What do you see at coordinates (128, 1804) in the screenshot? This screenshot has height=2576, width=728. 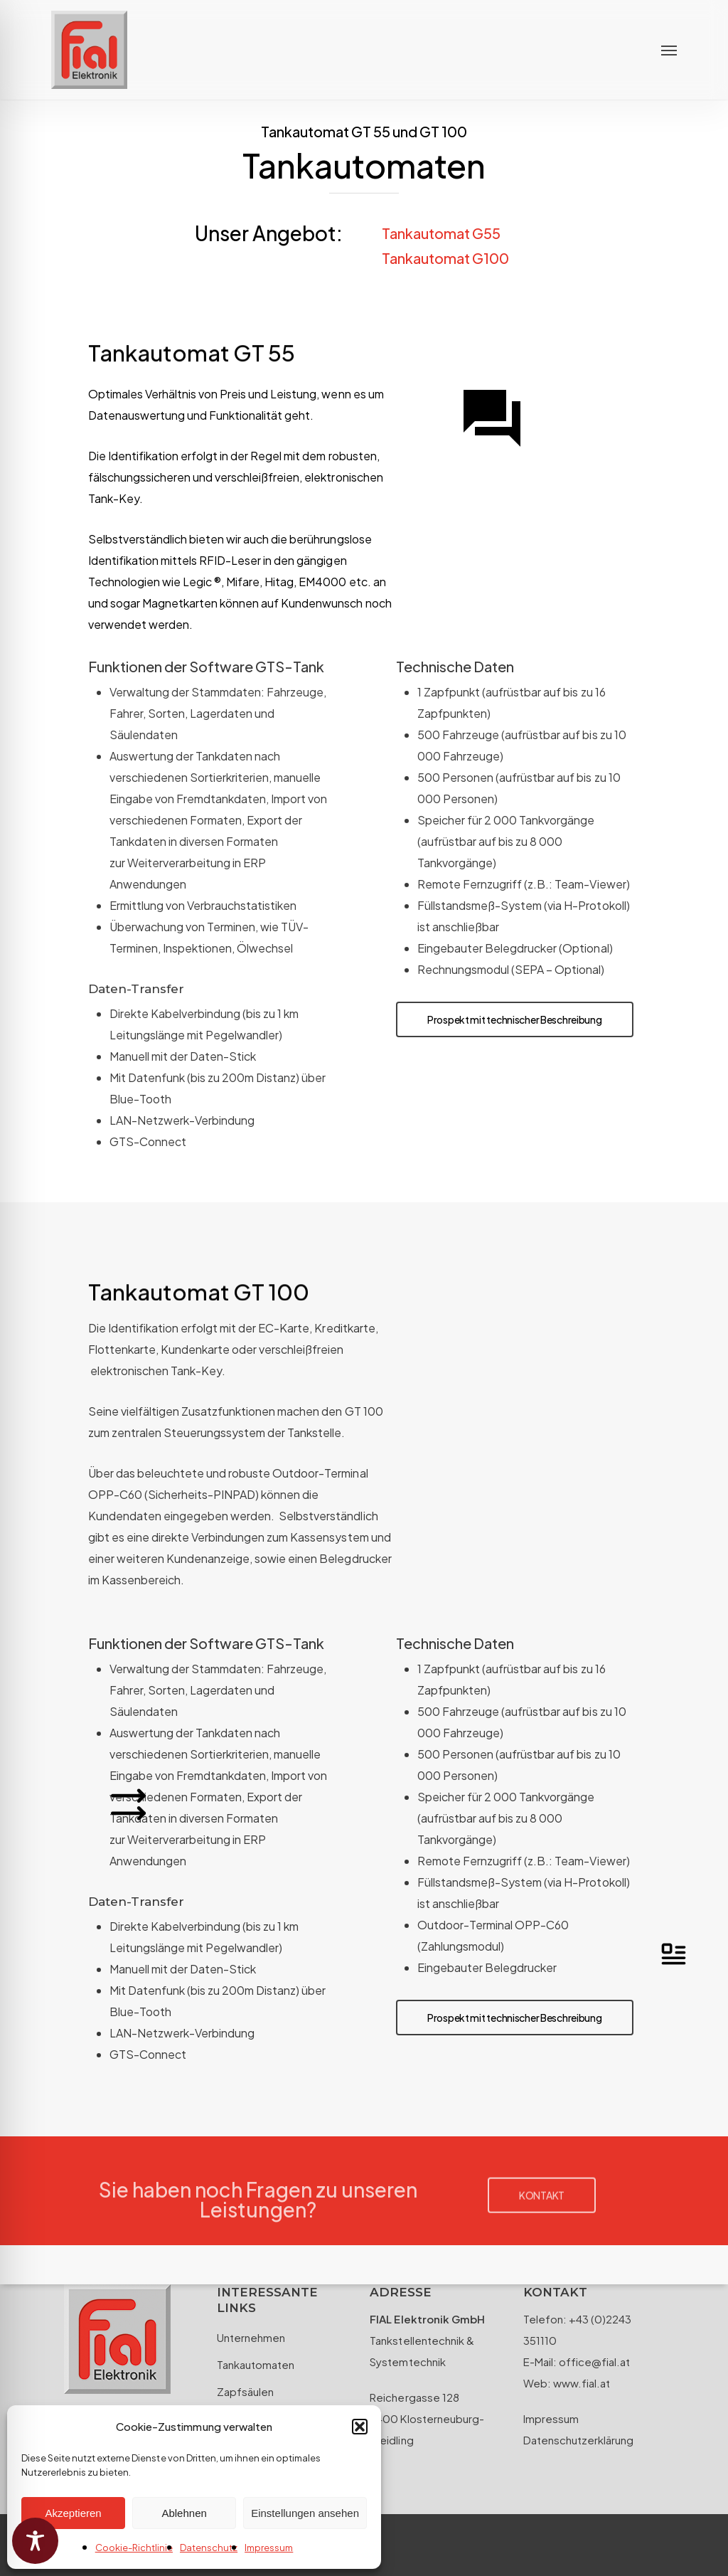 I see `move items to the right` at bounding box center [128, 1804].